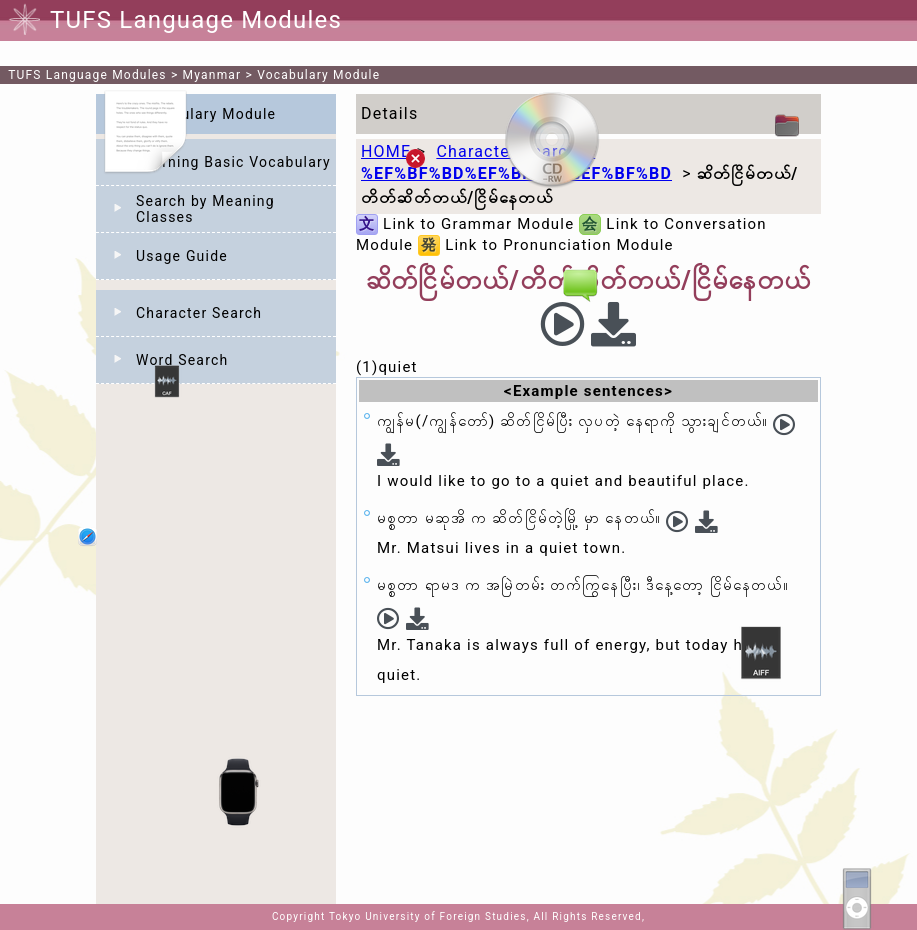 Image resolution: width=917 pixels, height=930 pixels. What do you see at coordinates (761, 654) in the screenshot?
I see `an AIFF audio file in GarageBand or Logic Pro` at bounding box center [761, 654].